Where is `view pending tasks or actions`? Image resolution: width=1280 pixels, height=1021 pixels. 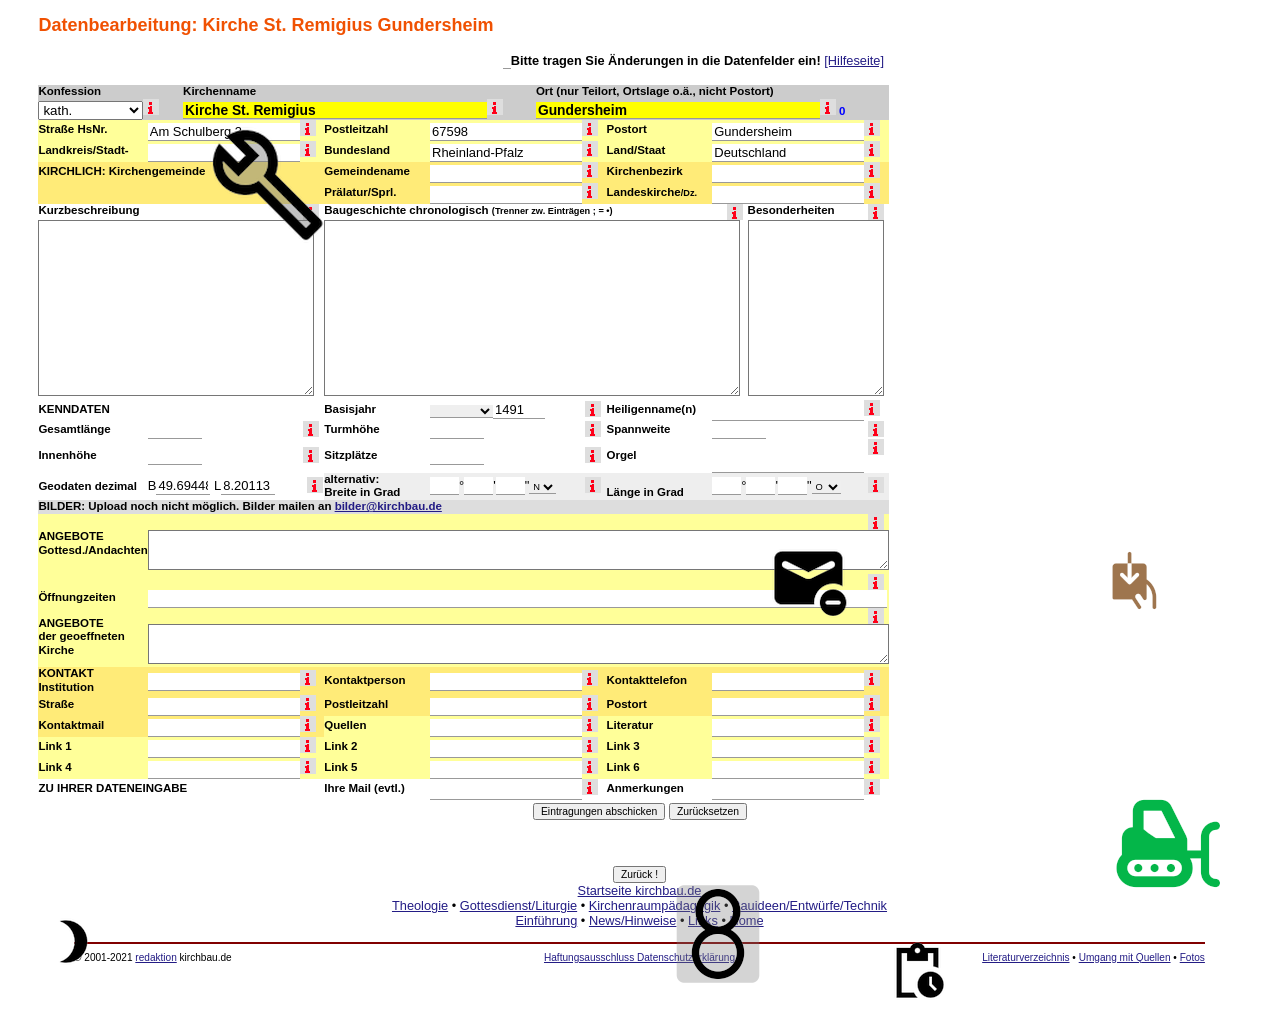 view pending tasks or actions is located at coordinates (917, 971).